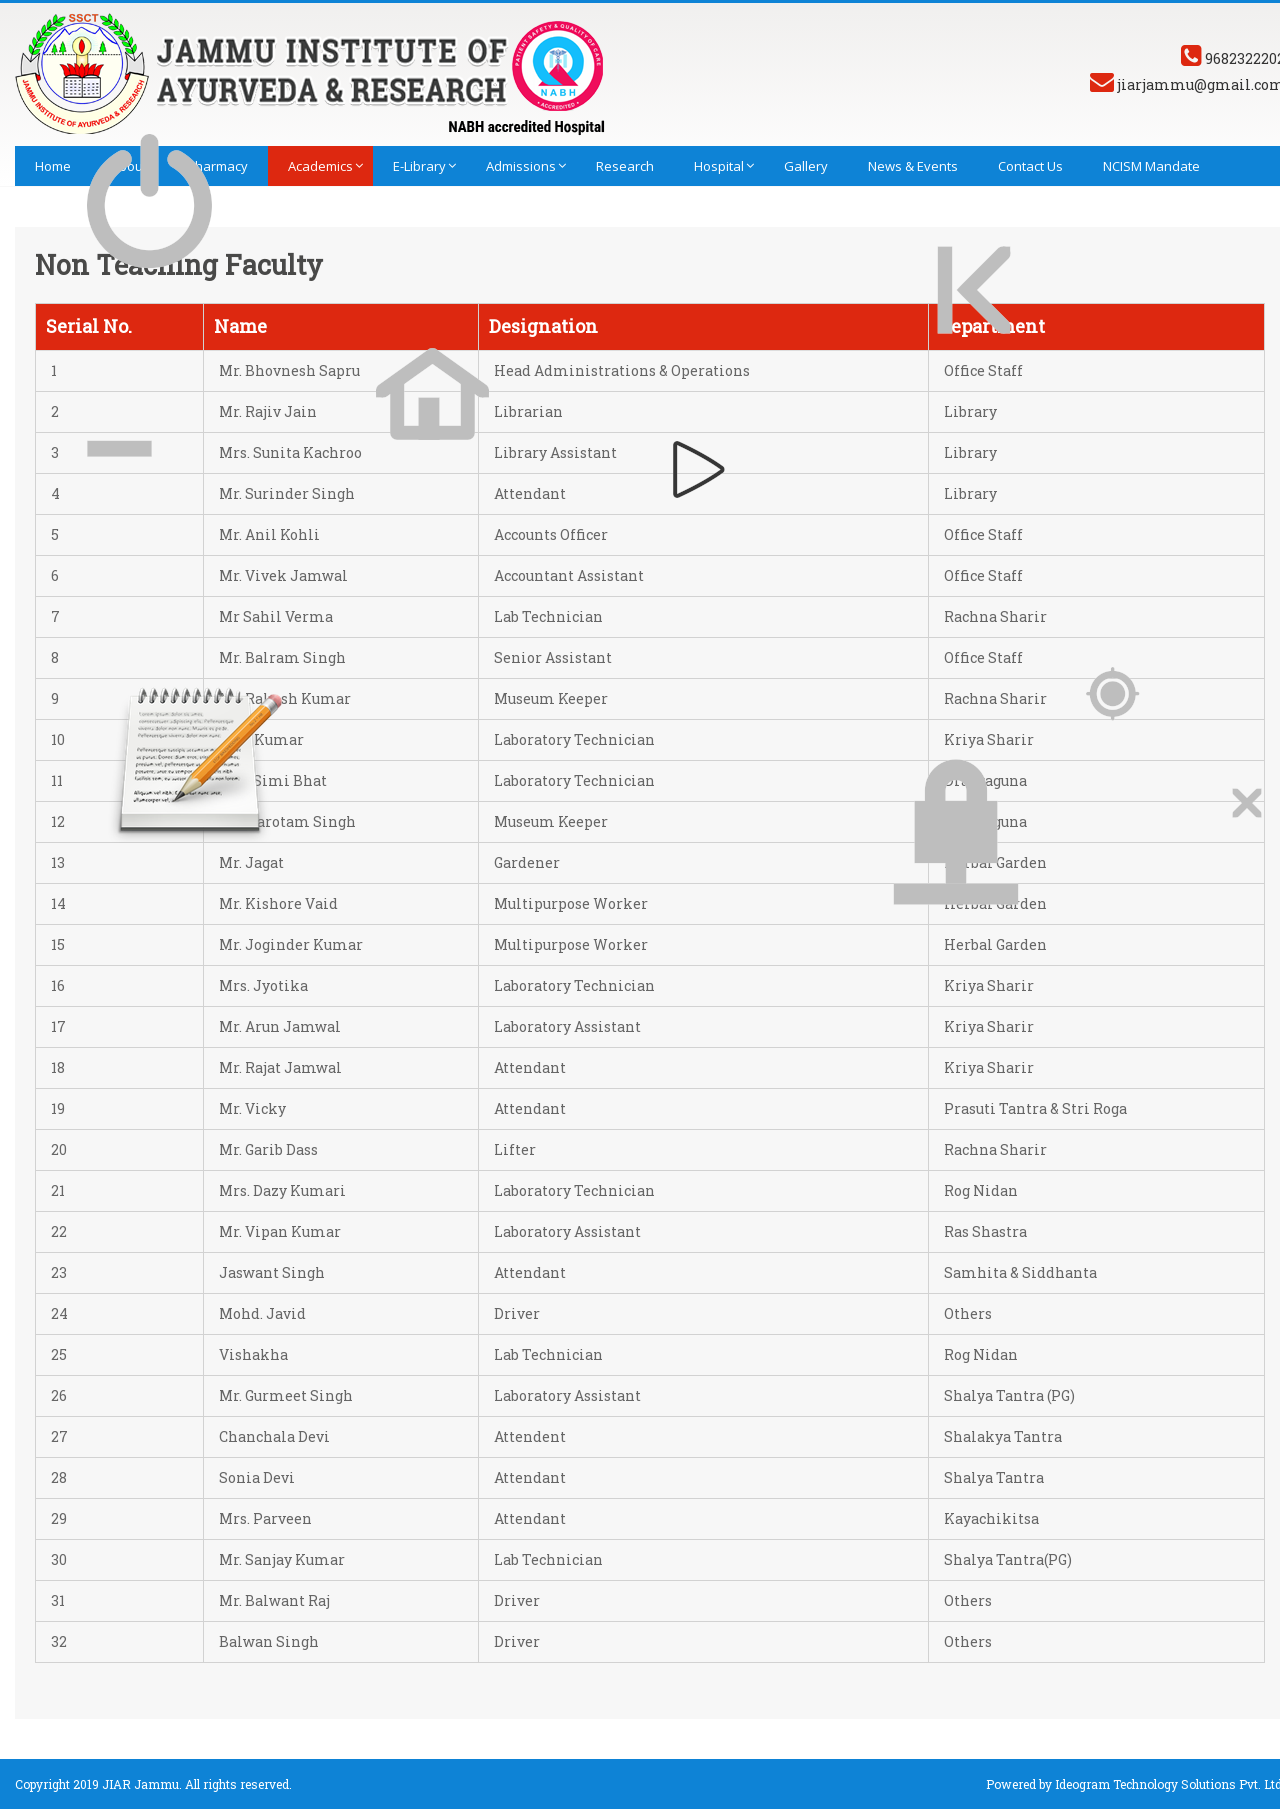  I want to click on find my current location on the map, so click(1114, 695).